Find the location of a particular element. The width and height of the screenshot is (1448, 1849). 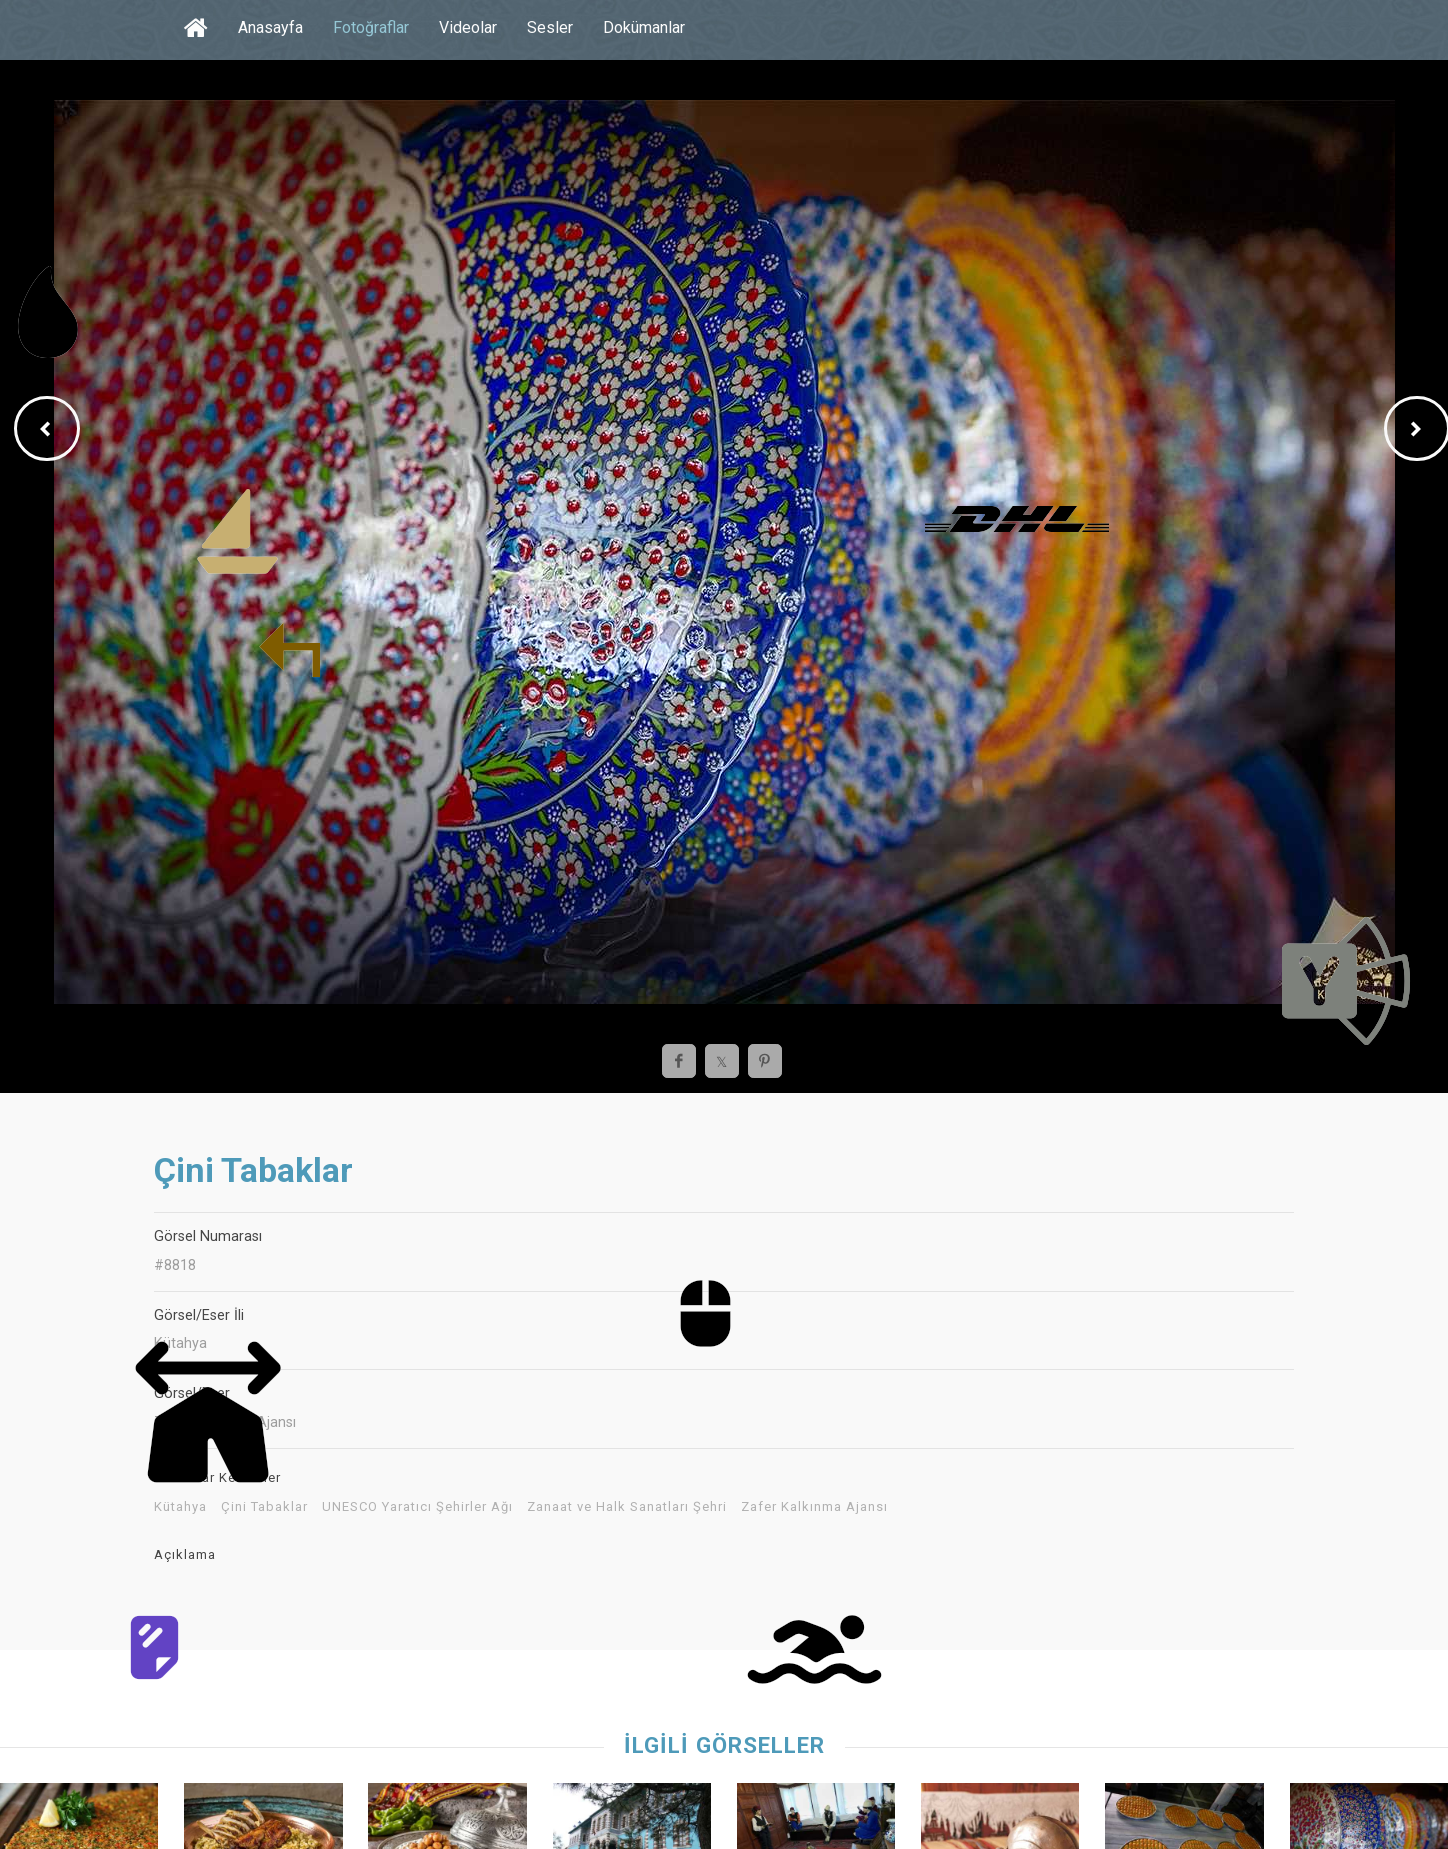

indicates mouse input device settings is located at coordinates (705, 1313).